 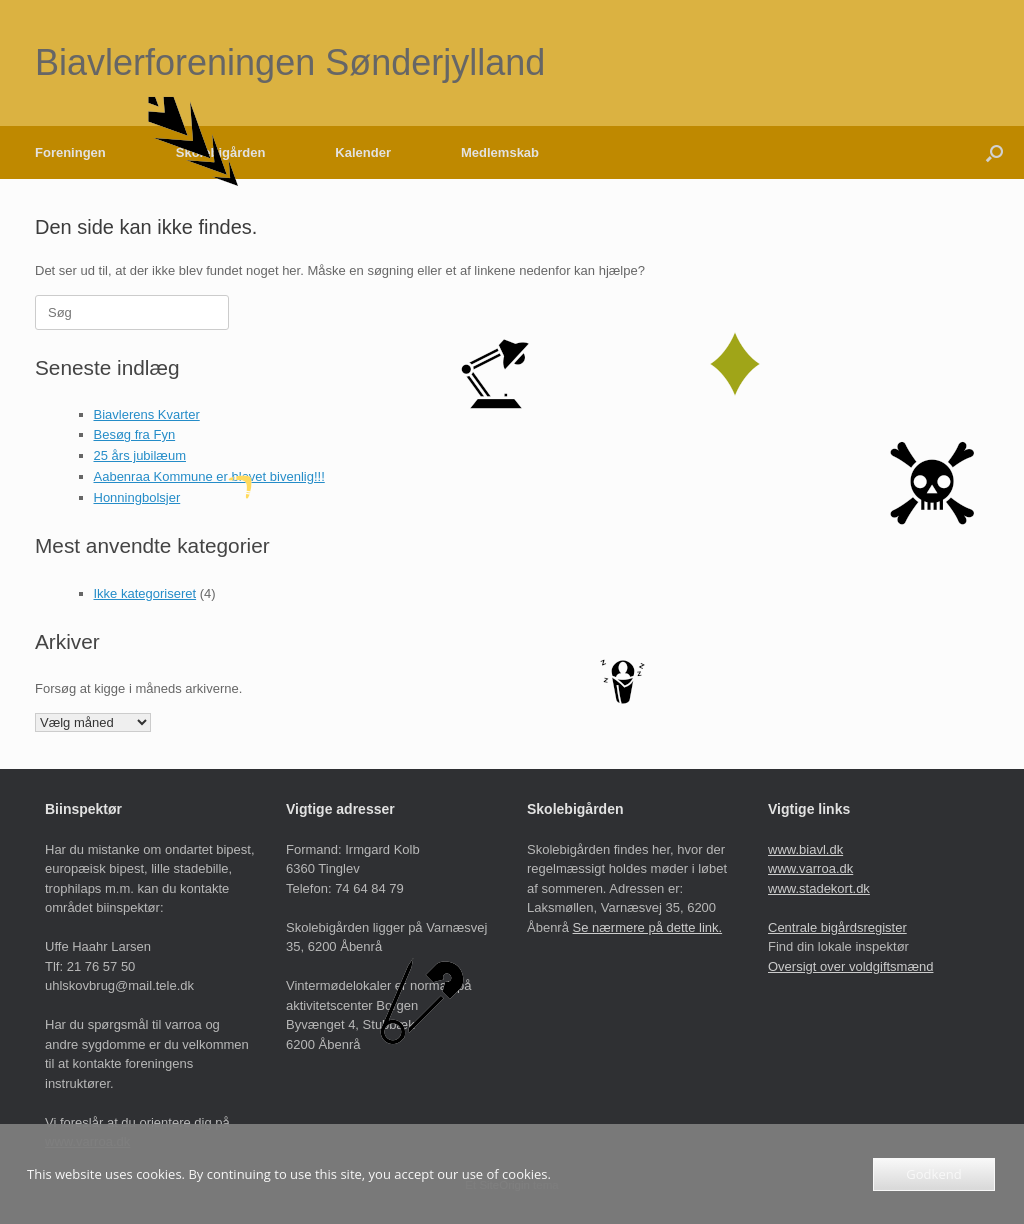 What do you see at coordinates (735, 364) in the screenshot?
I see `indicates diamond suit in card games` at bounding box center [735, 364].